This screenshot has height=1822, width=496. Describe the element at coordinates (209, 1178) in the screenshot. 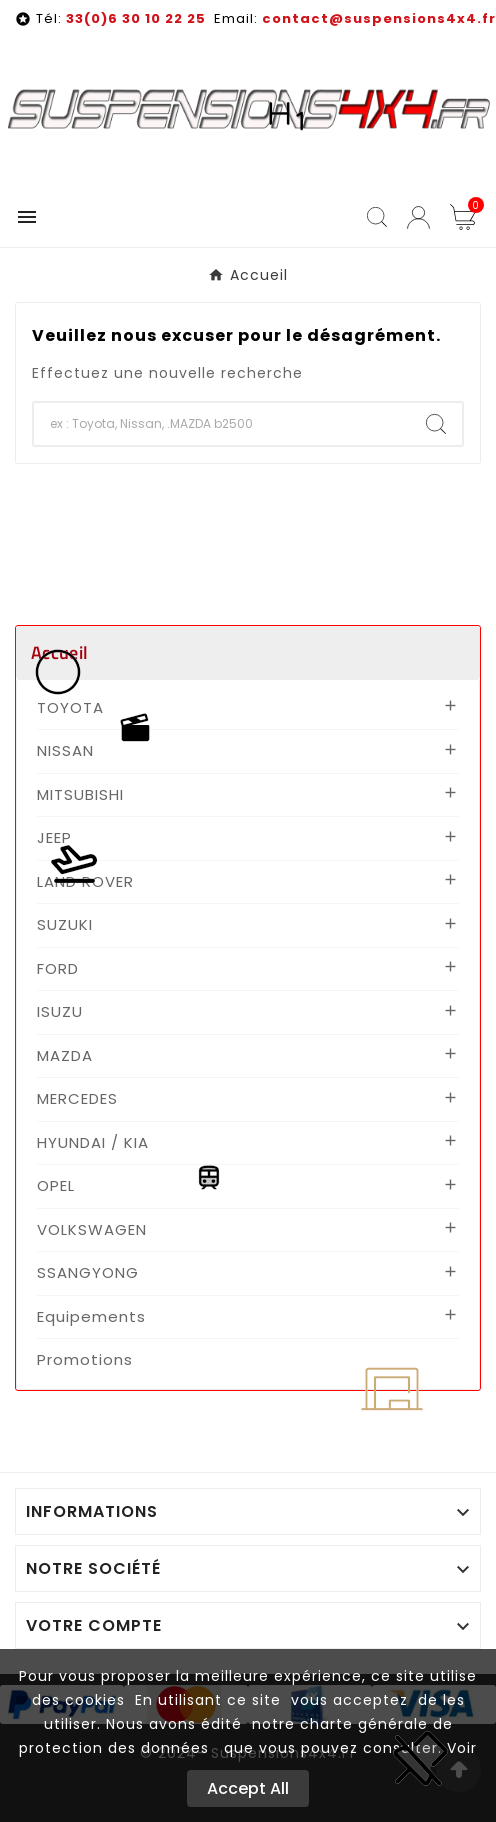

I see `view train schedules or routes` at that location.